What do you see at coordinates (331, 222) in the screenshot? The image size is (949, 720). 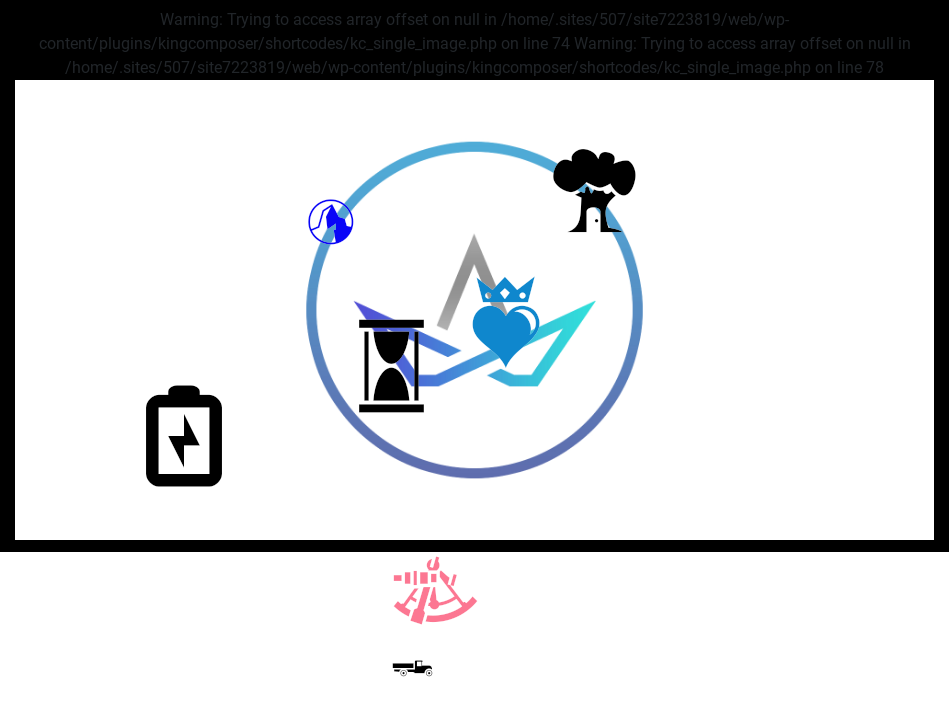 I see `view mountain or peak location` at bounding box center [331, 222].